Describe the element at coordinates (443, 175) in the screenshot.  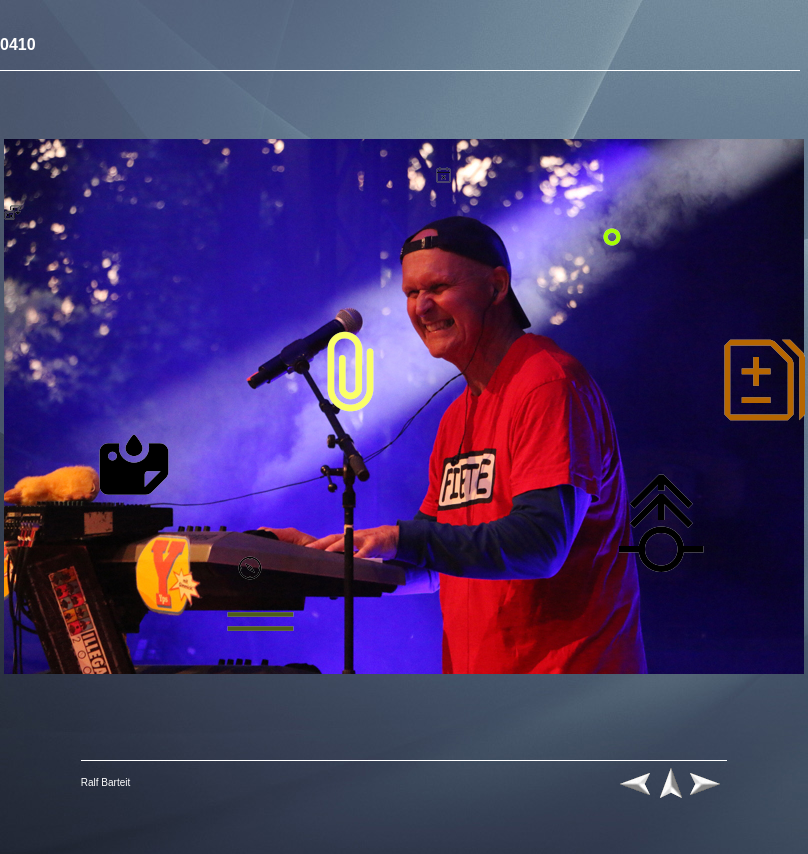
I see `cancel or delete an event` at that location.